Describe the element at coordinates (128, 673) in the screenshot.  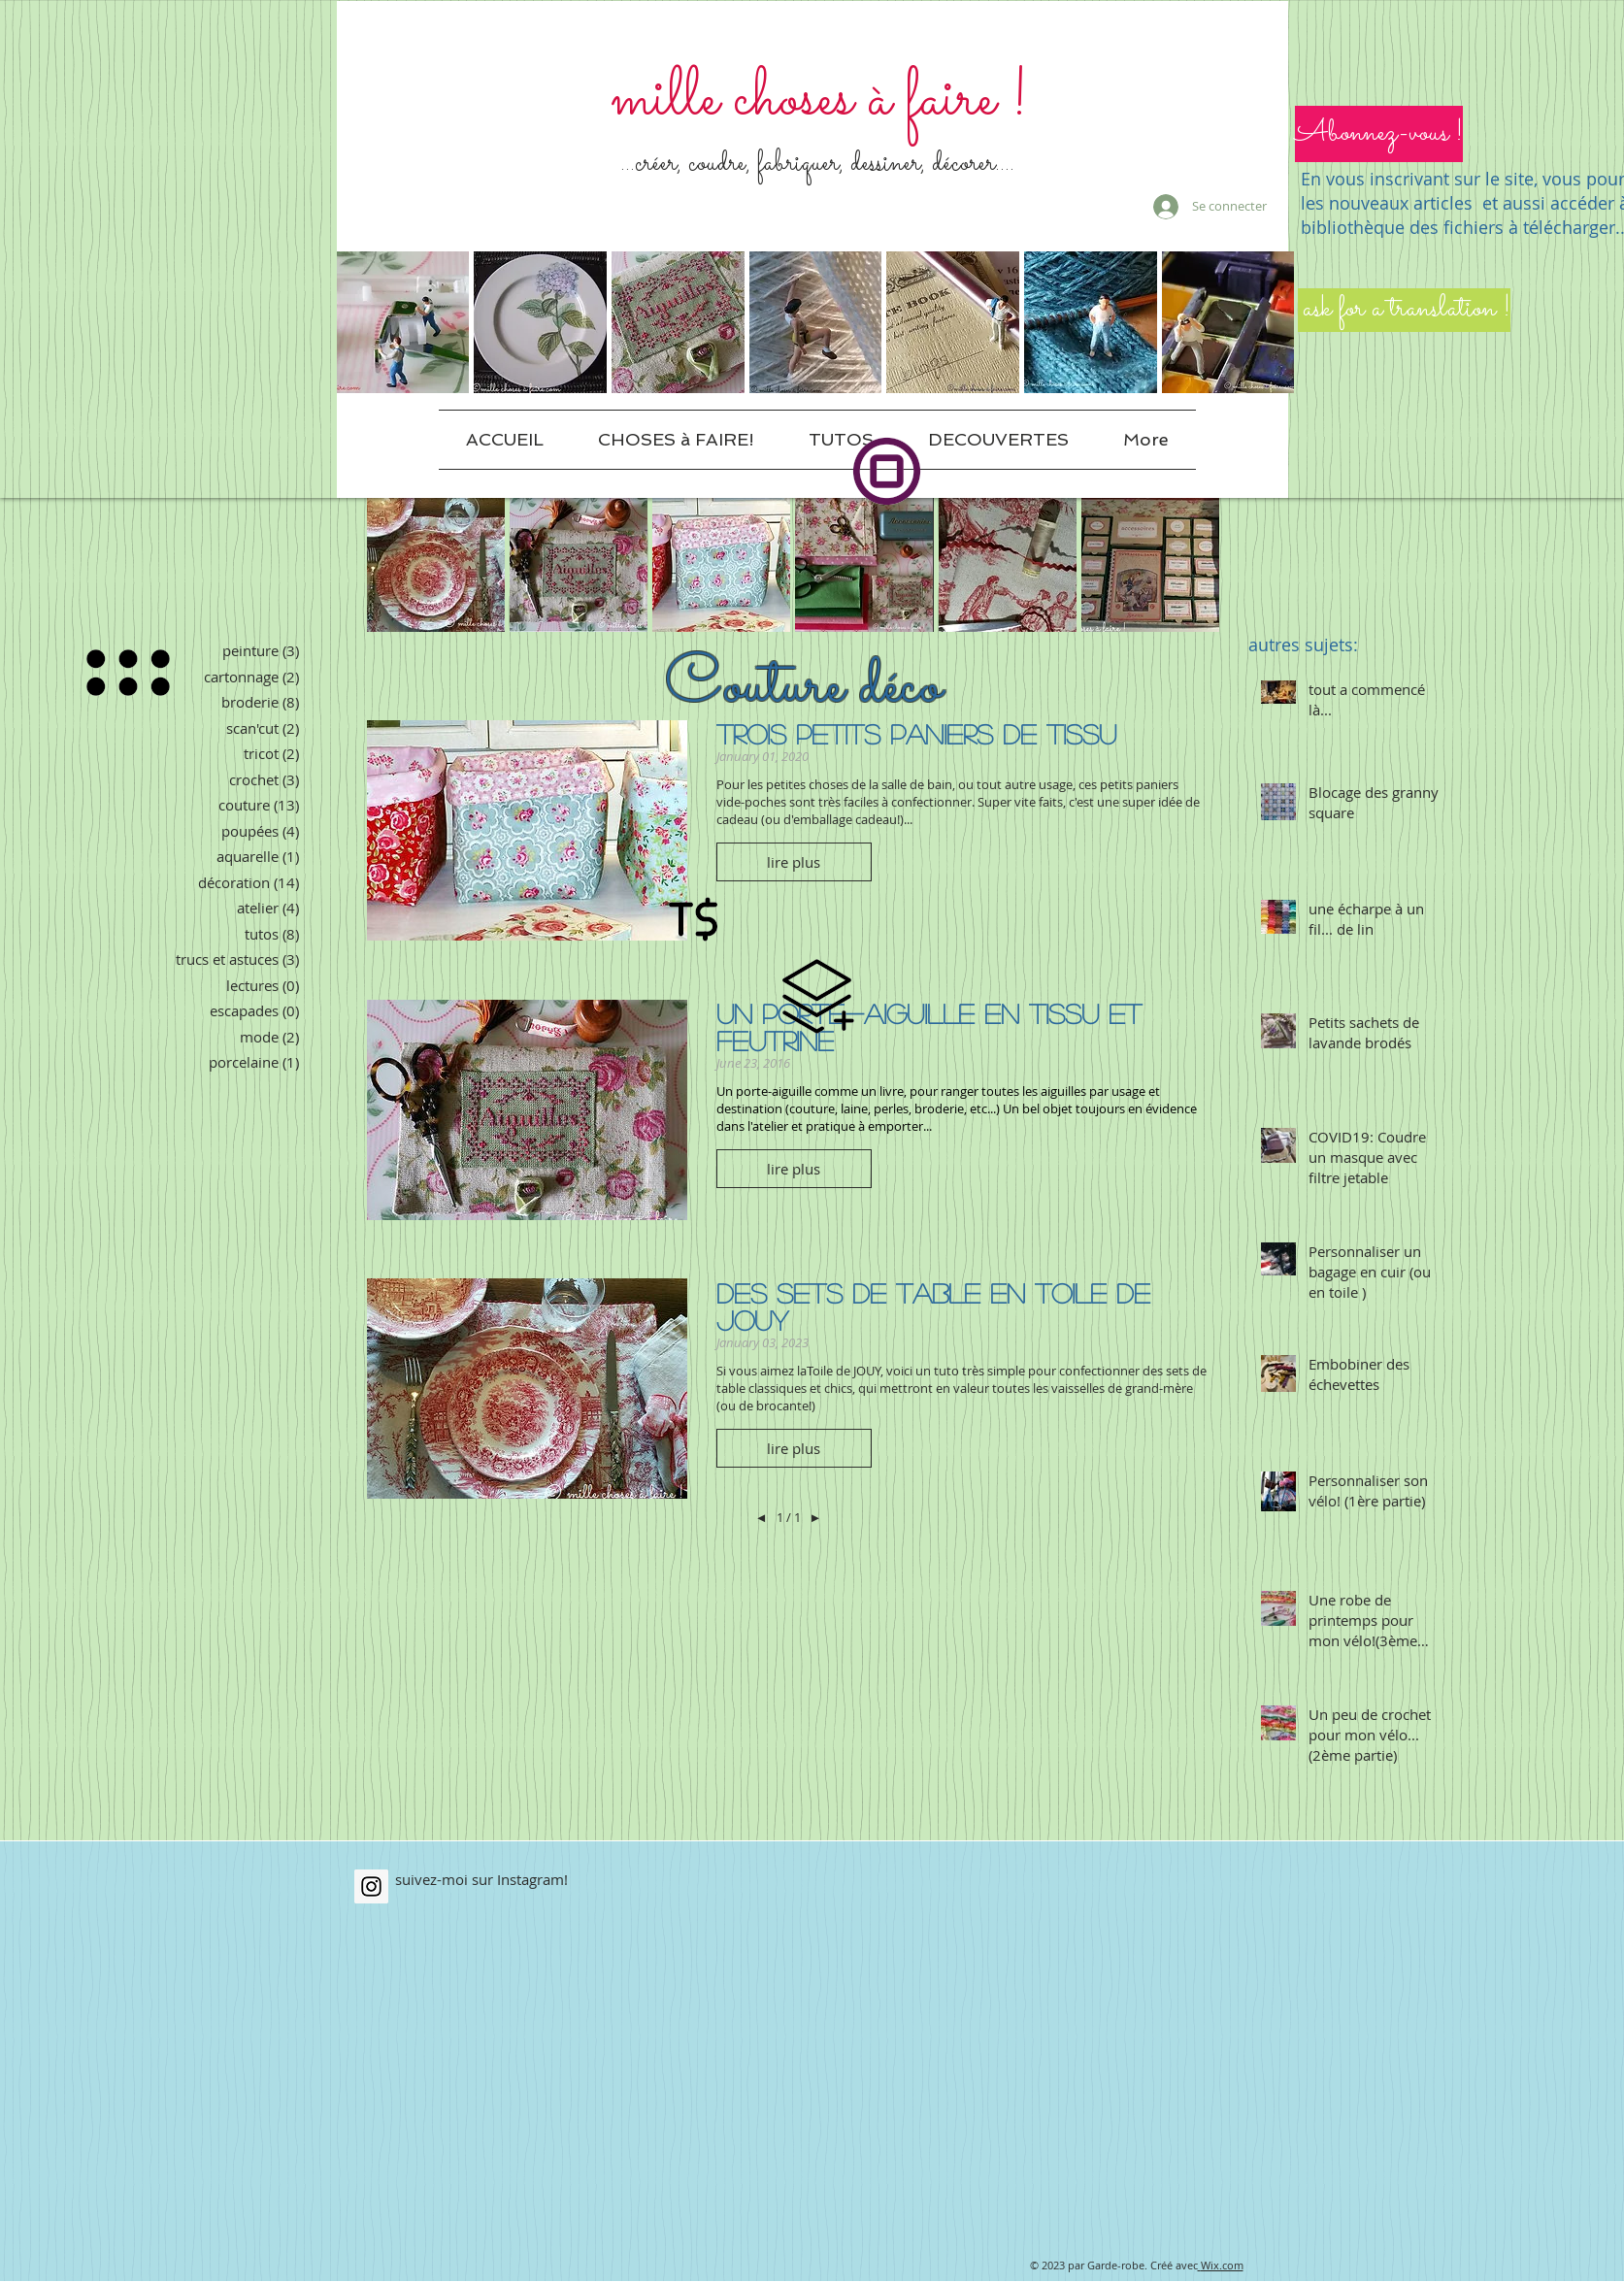
I see `drag to reorder or rearrange items` at that location.